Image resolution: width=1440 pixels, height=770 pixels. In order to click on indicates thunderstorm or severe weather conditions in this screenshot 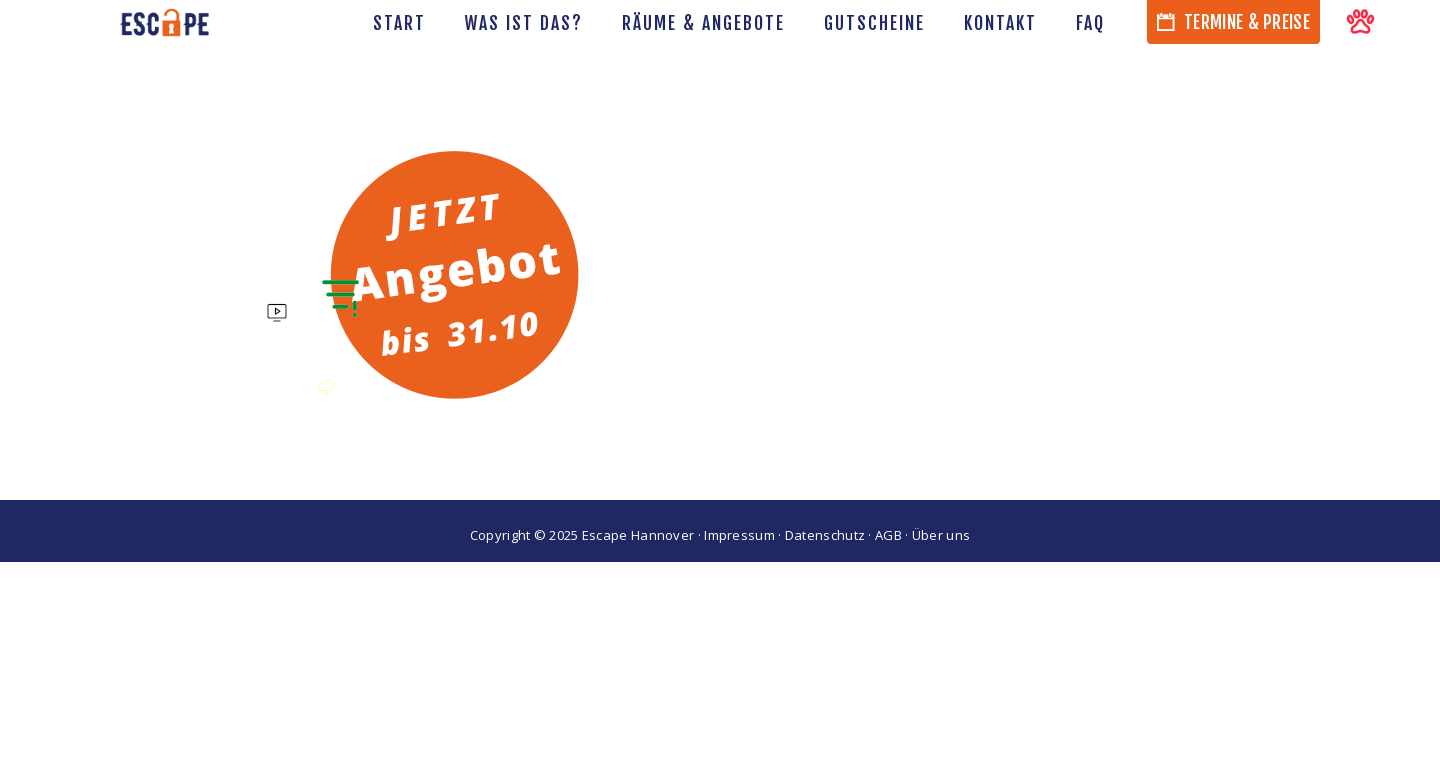, I will do `click(326, 388)`.